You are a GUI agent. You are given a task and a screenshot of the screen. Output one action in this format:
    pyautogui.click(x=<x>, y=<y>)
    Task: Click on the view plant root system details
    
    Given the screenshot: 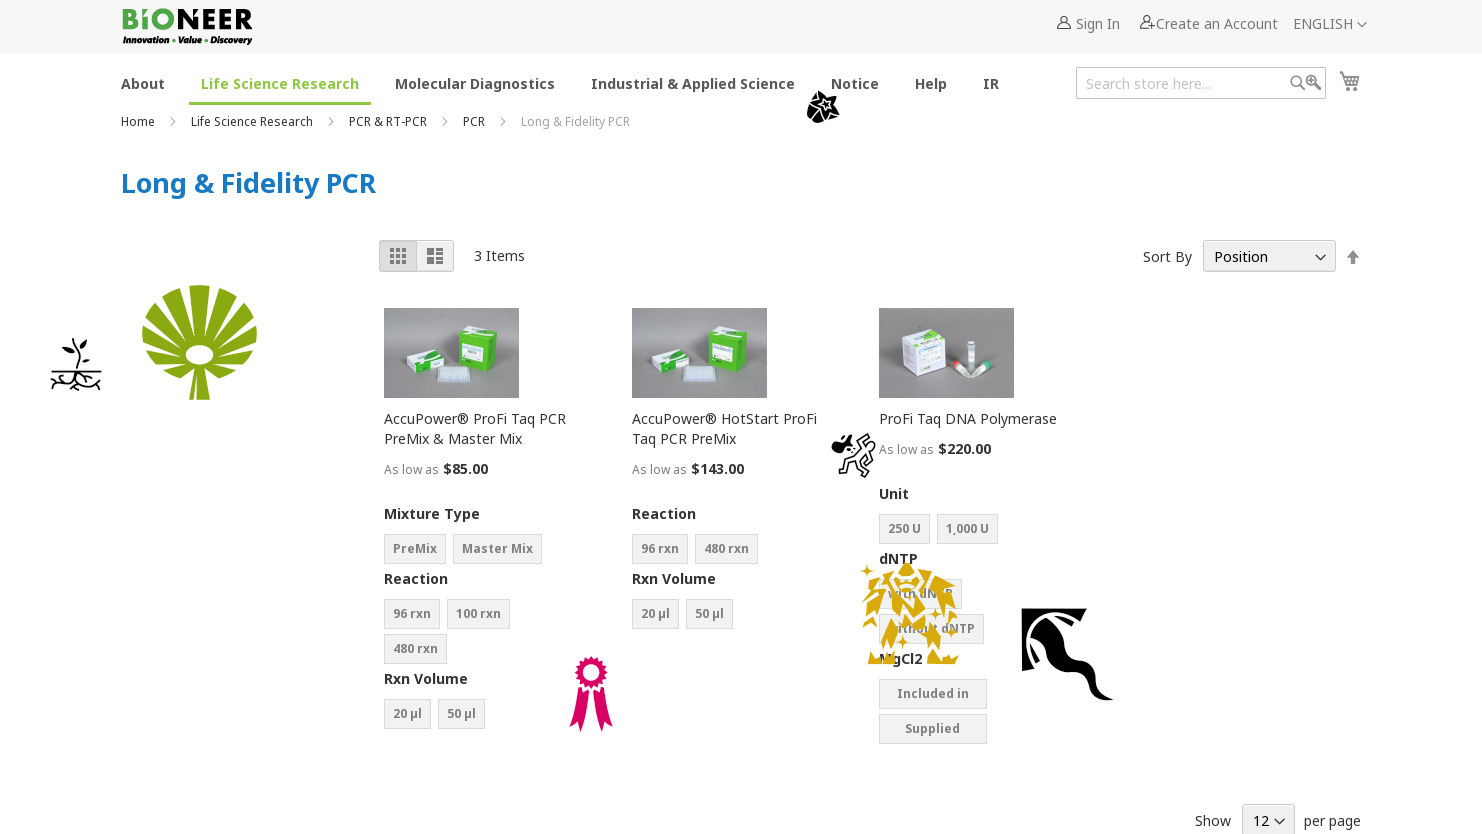 What is the action you would take?
    pyautogui.click(x=76, y=364)
    